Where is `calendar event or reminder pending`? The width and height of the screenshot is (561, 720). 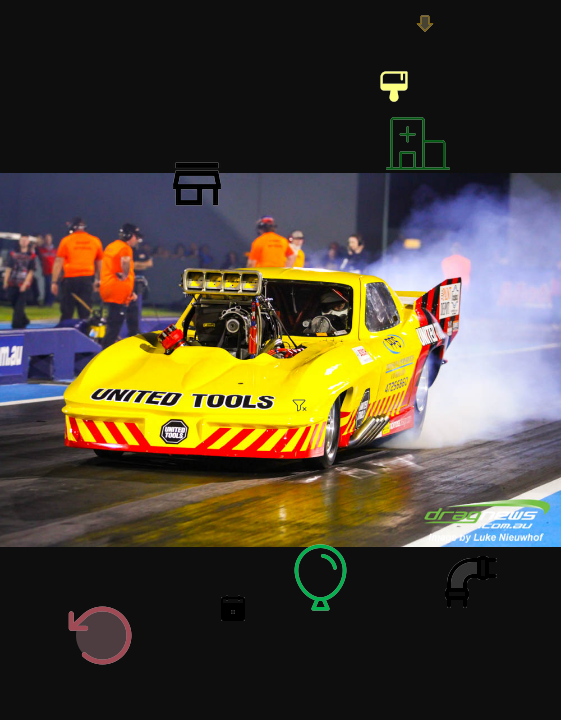 calendar event or reminder pending is located at coordinates (233, 609).